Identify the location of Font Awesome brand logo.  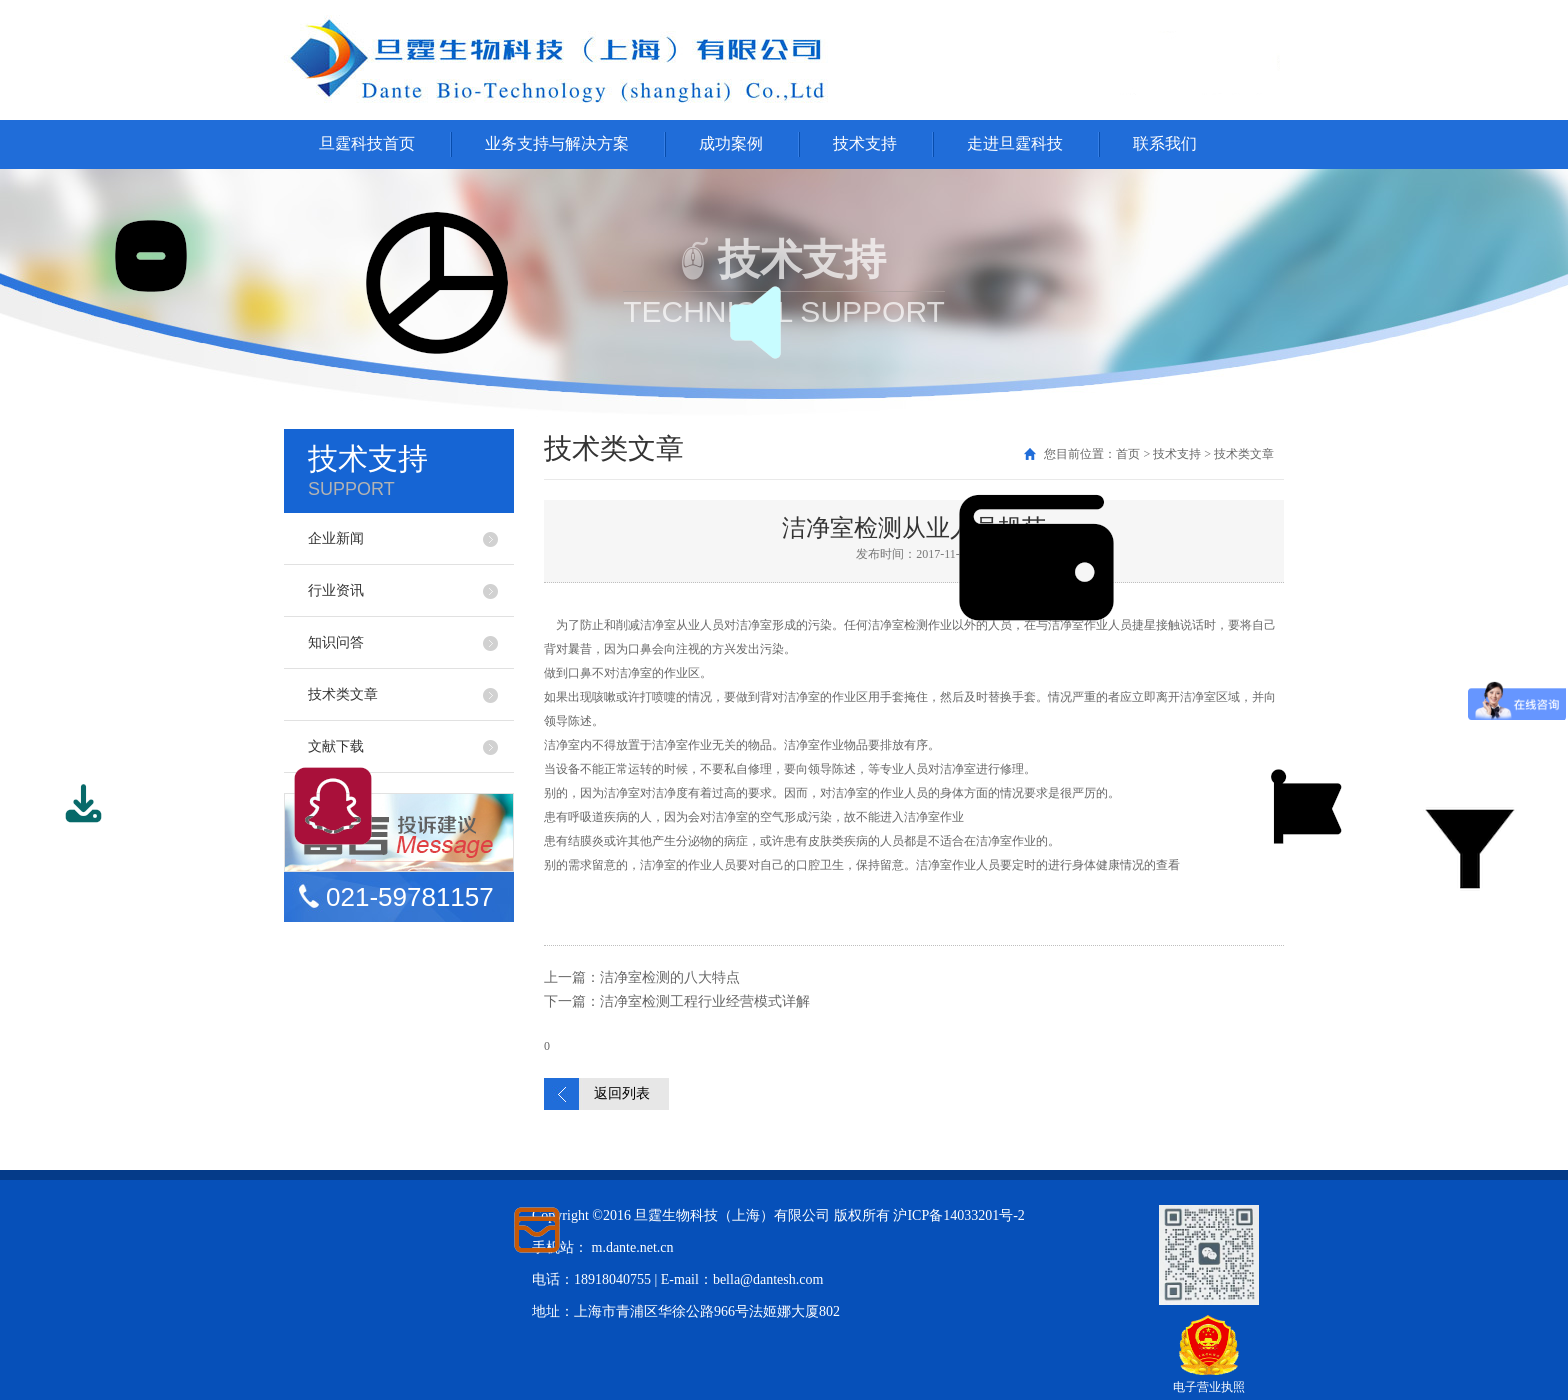
(1306, 806).